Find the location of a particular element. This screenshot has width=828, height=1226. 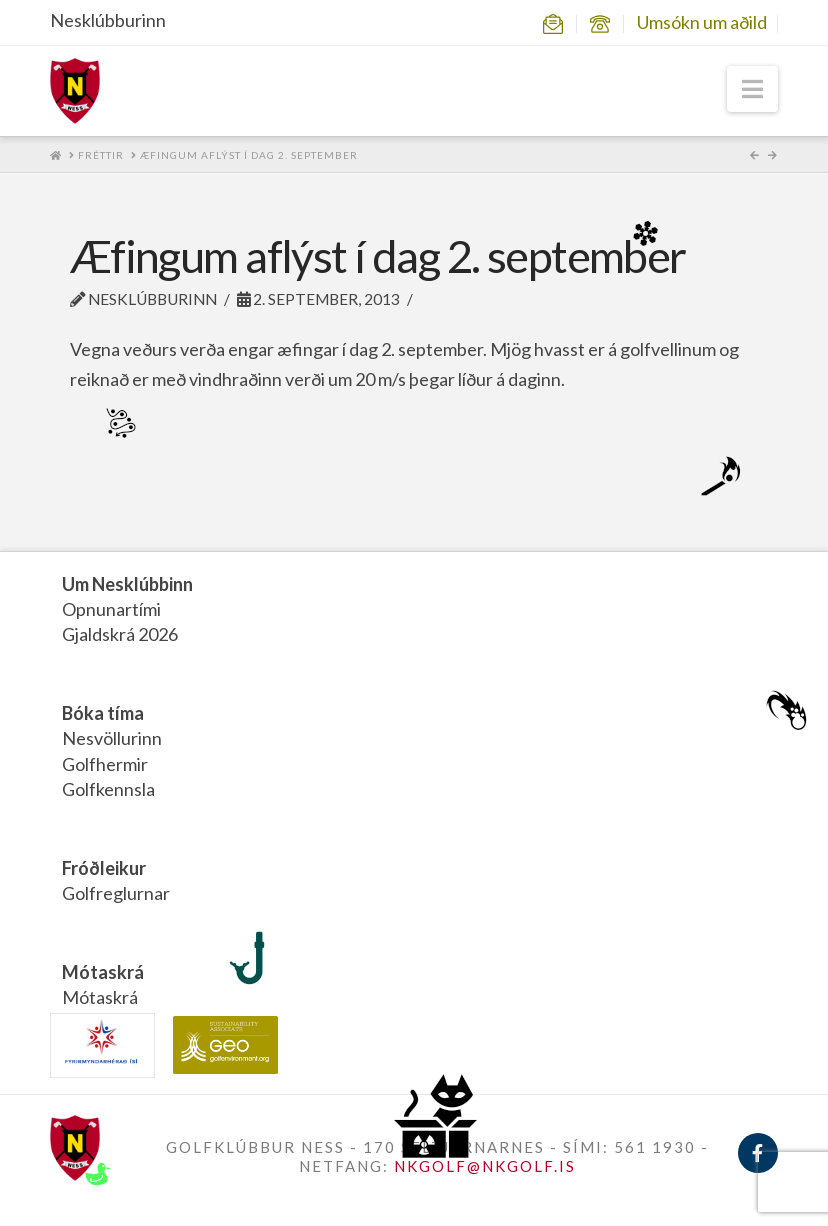

launch fireball attack or fire-based ability is located at coordinates (786, 710).